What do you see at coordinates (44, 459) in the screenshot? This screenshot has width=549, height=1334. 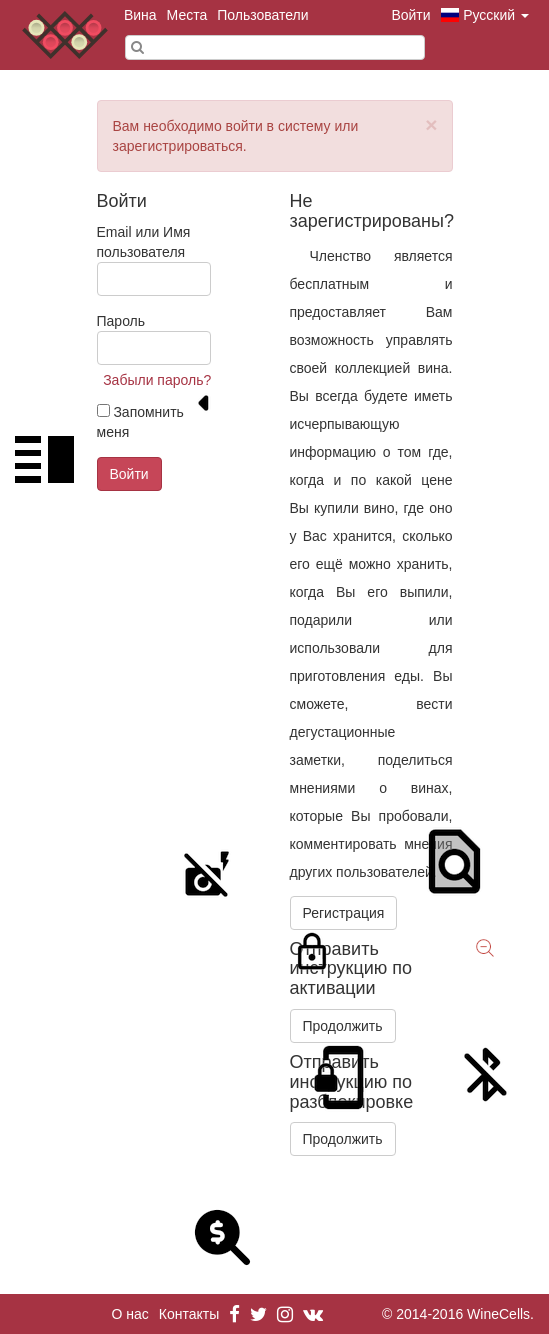 I see `toggle vertical split view layout` at bounding box center [44, 459].